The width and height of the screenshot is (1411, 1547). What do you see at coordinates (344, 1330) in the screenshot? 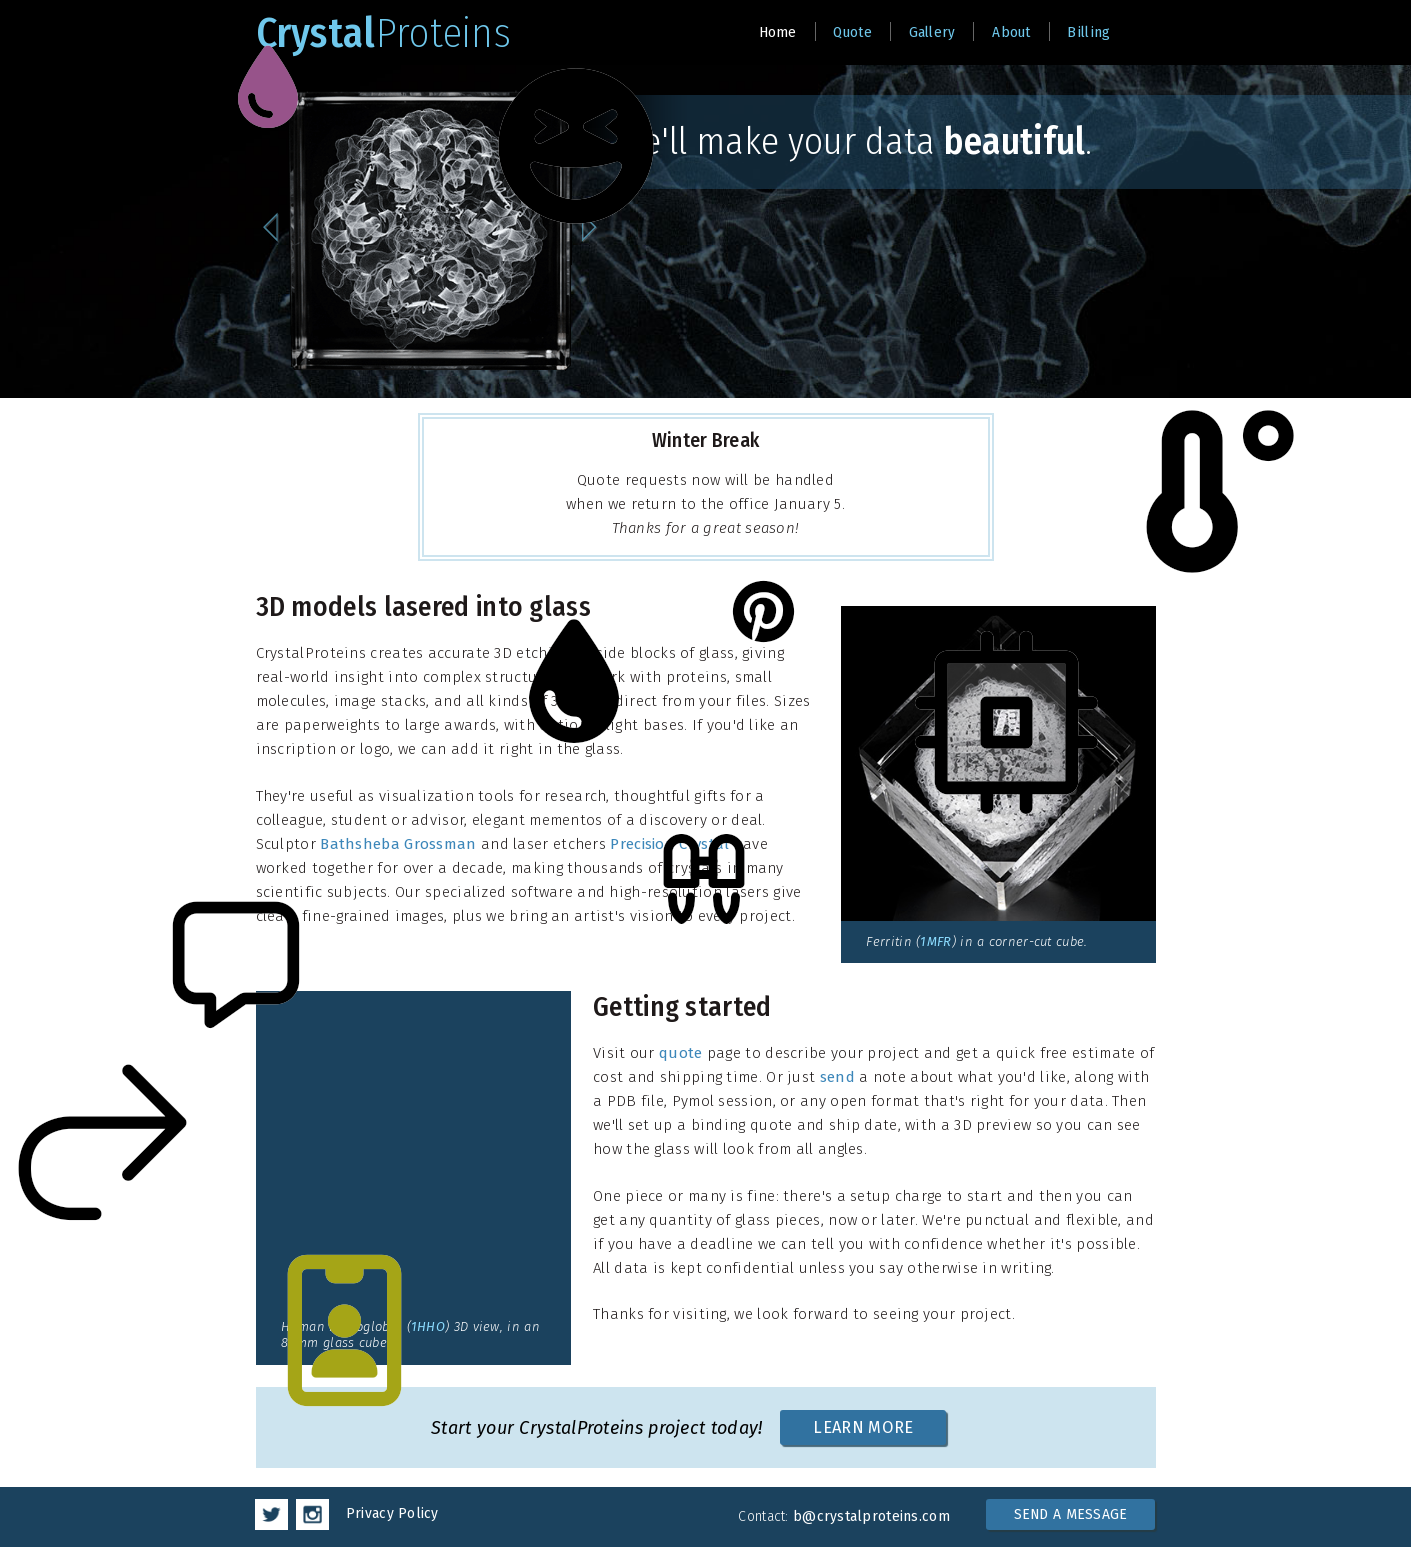
I see `view user profile or identification` at bounding box center [344, 1330].